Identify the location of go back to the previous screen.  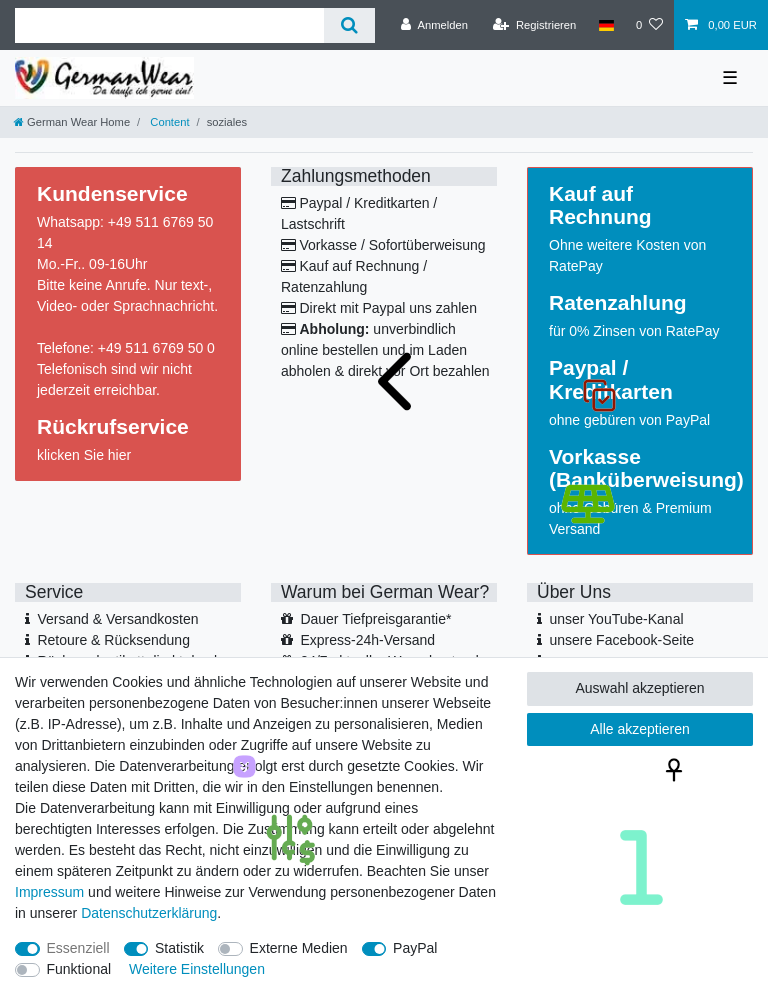
(394, 381).